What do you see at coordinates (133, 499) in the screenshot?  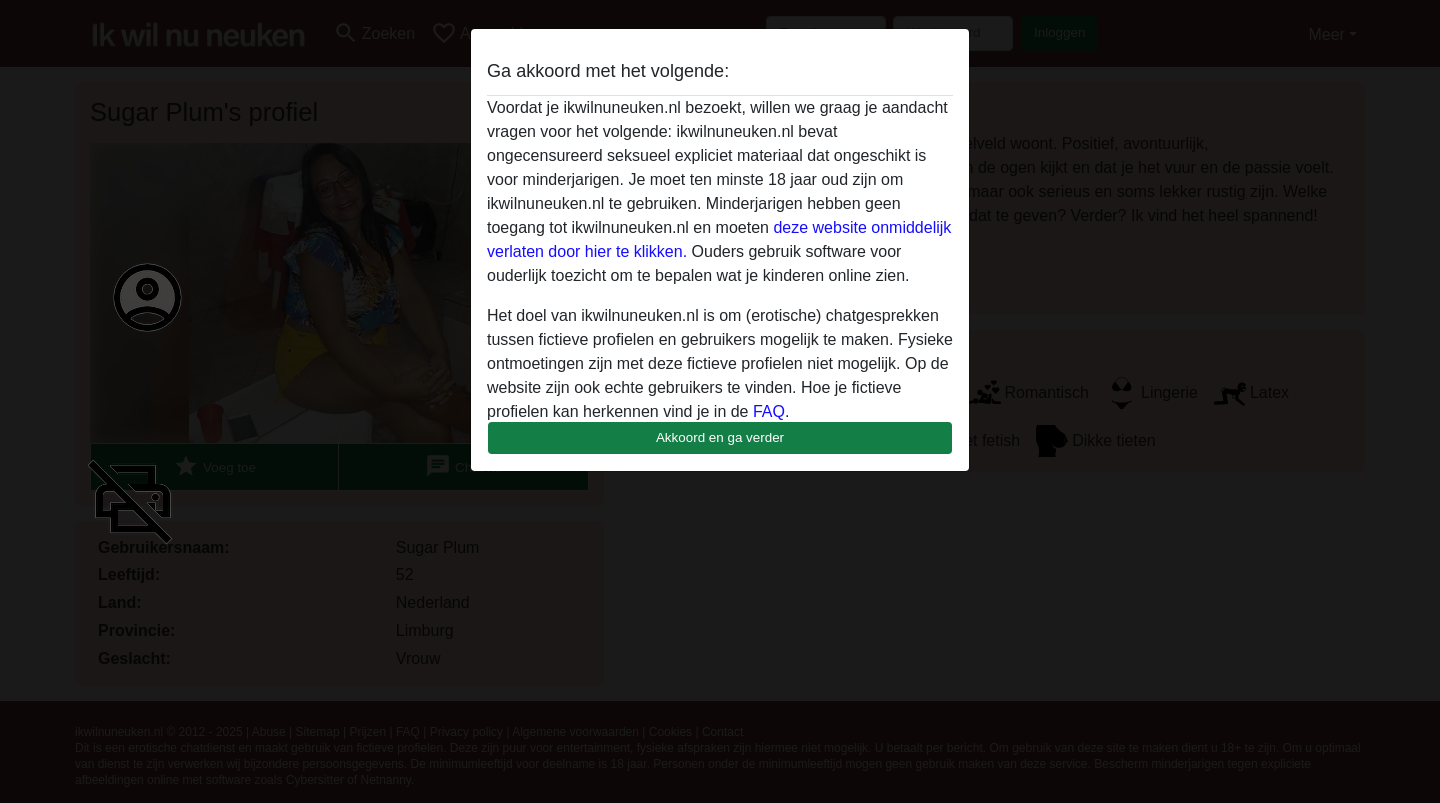 I see `printing is disabled or unavailable` at bounding box center [133, 499].